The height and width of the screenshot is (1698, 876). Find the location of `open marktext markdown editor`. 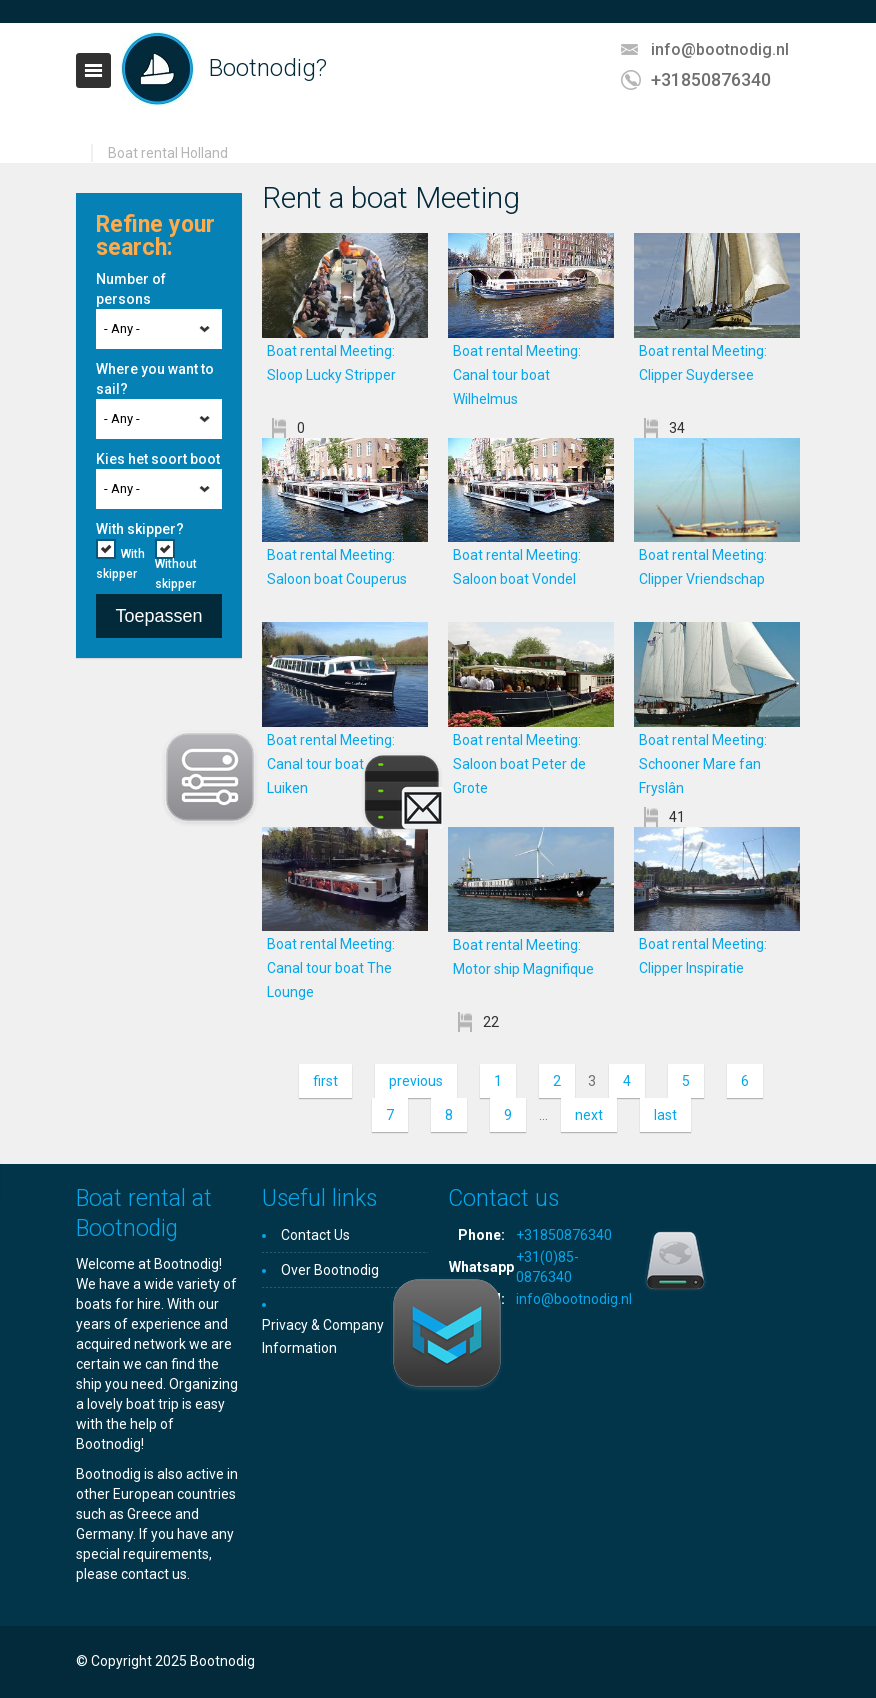

open marktext markdown editor is located at coordinates (447, 1333).